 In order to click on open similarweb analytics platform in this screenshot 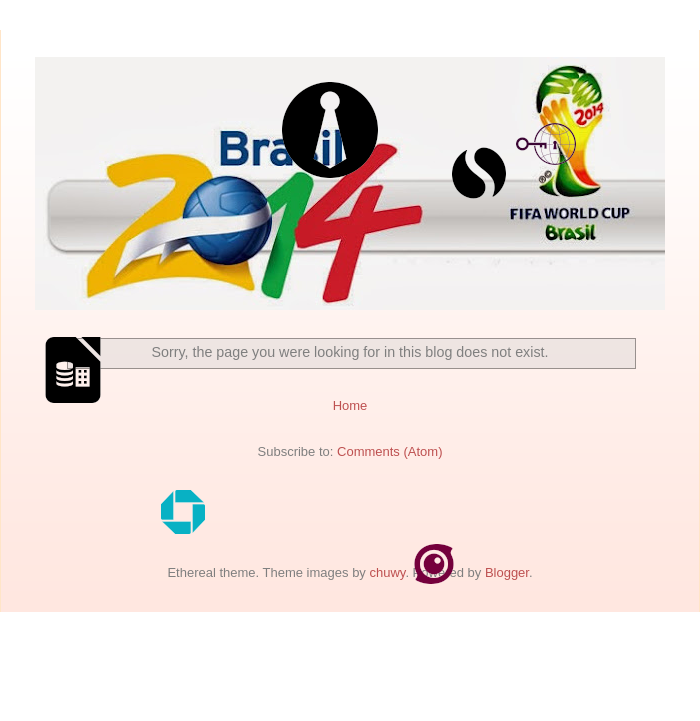, I will do `click(479, 173)`.